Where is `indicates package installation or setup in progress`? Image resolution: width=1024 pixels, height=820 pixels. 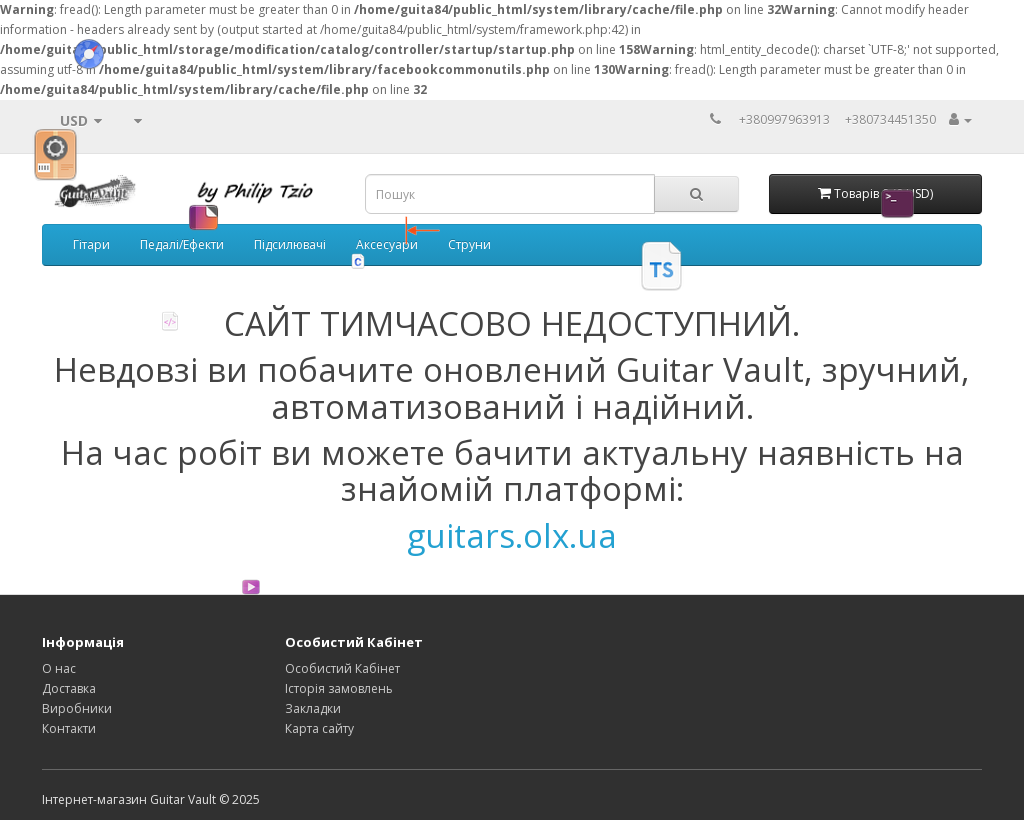 indicates package installation or setup in progress is located at coordinates (55, 154).